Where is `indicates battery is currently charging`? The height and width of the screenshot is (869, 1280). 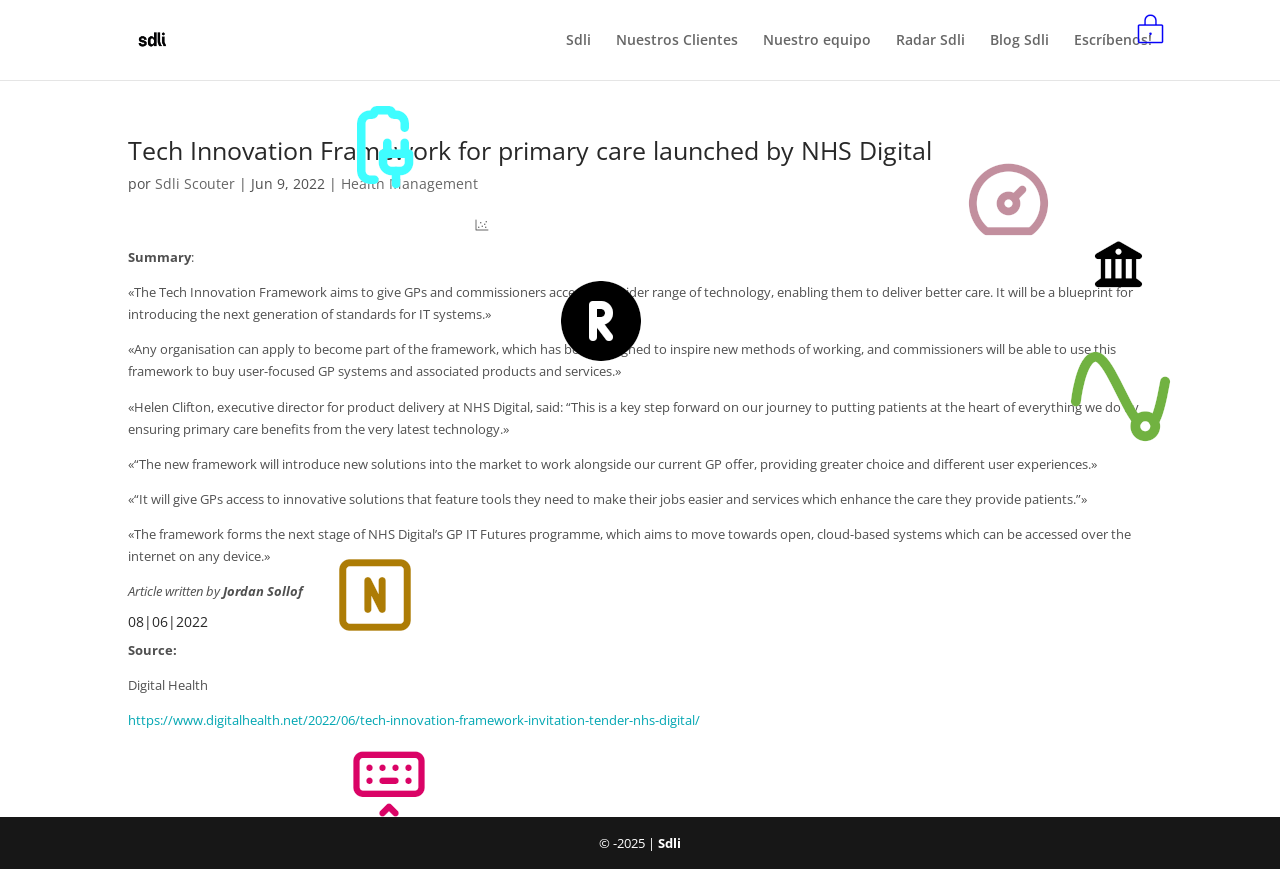 indicates battery is currently charging is located at coordinates (383, 145).